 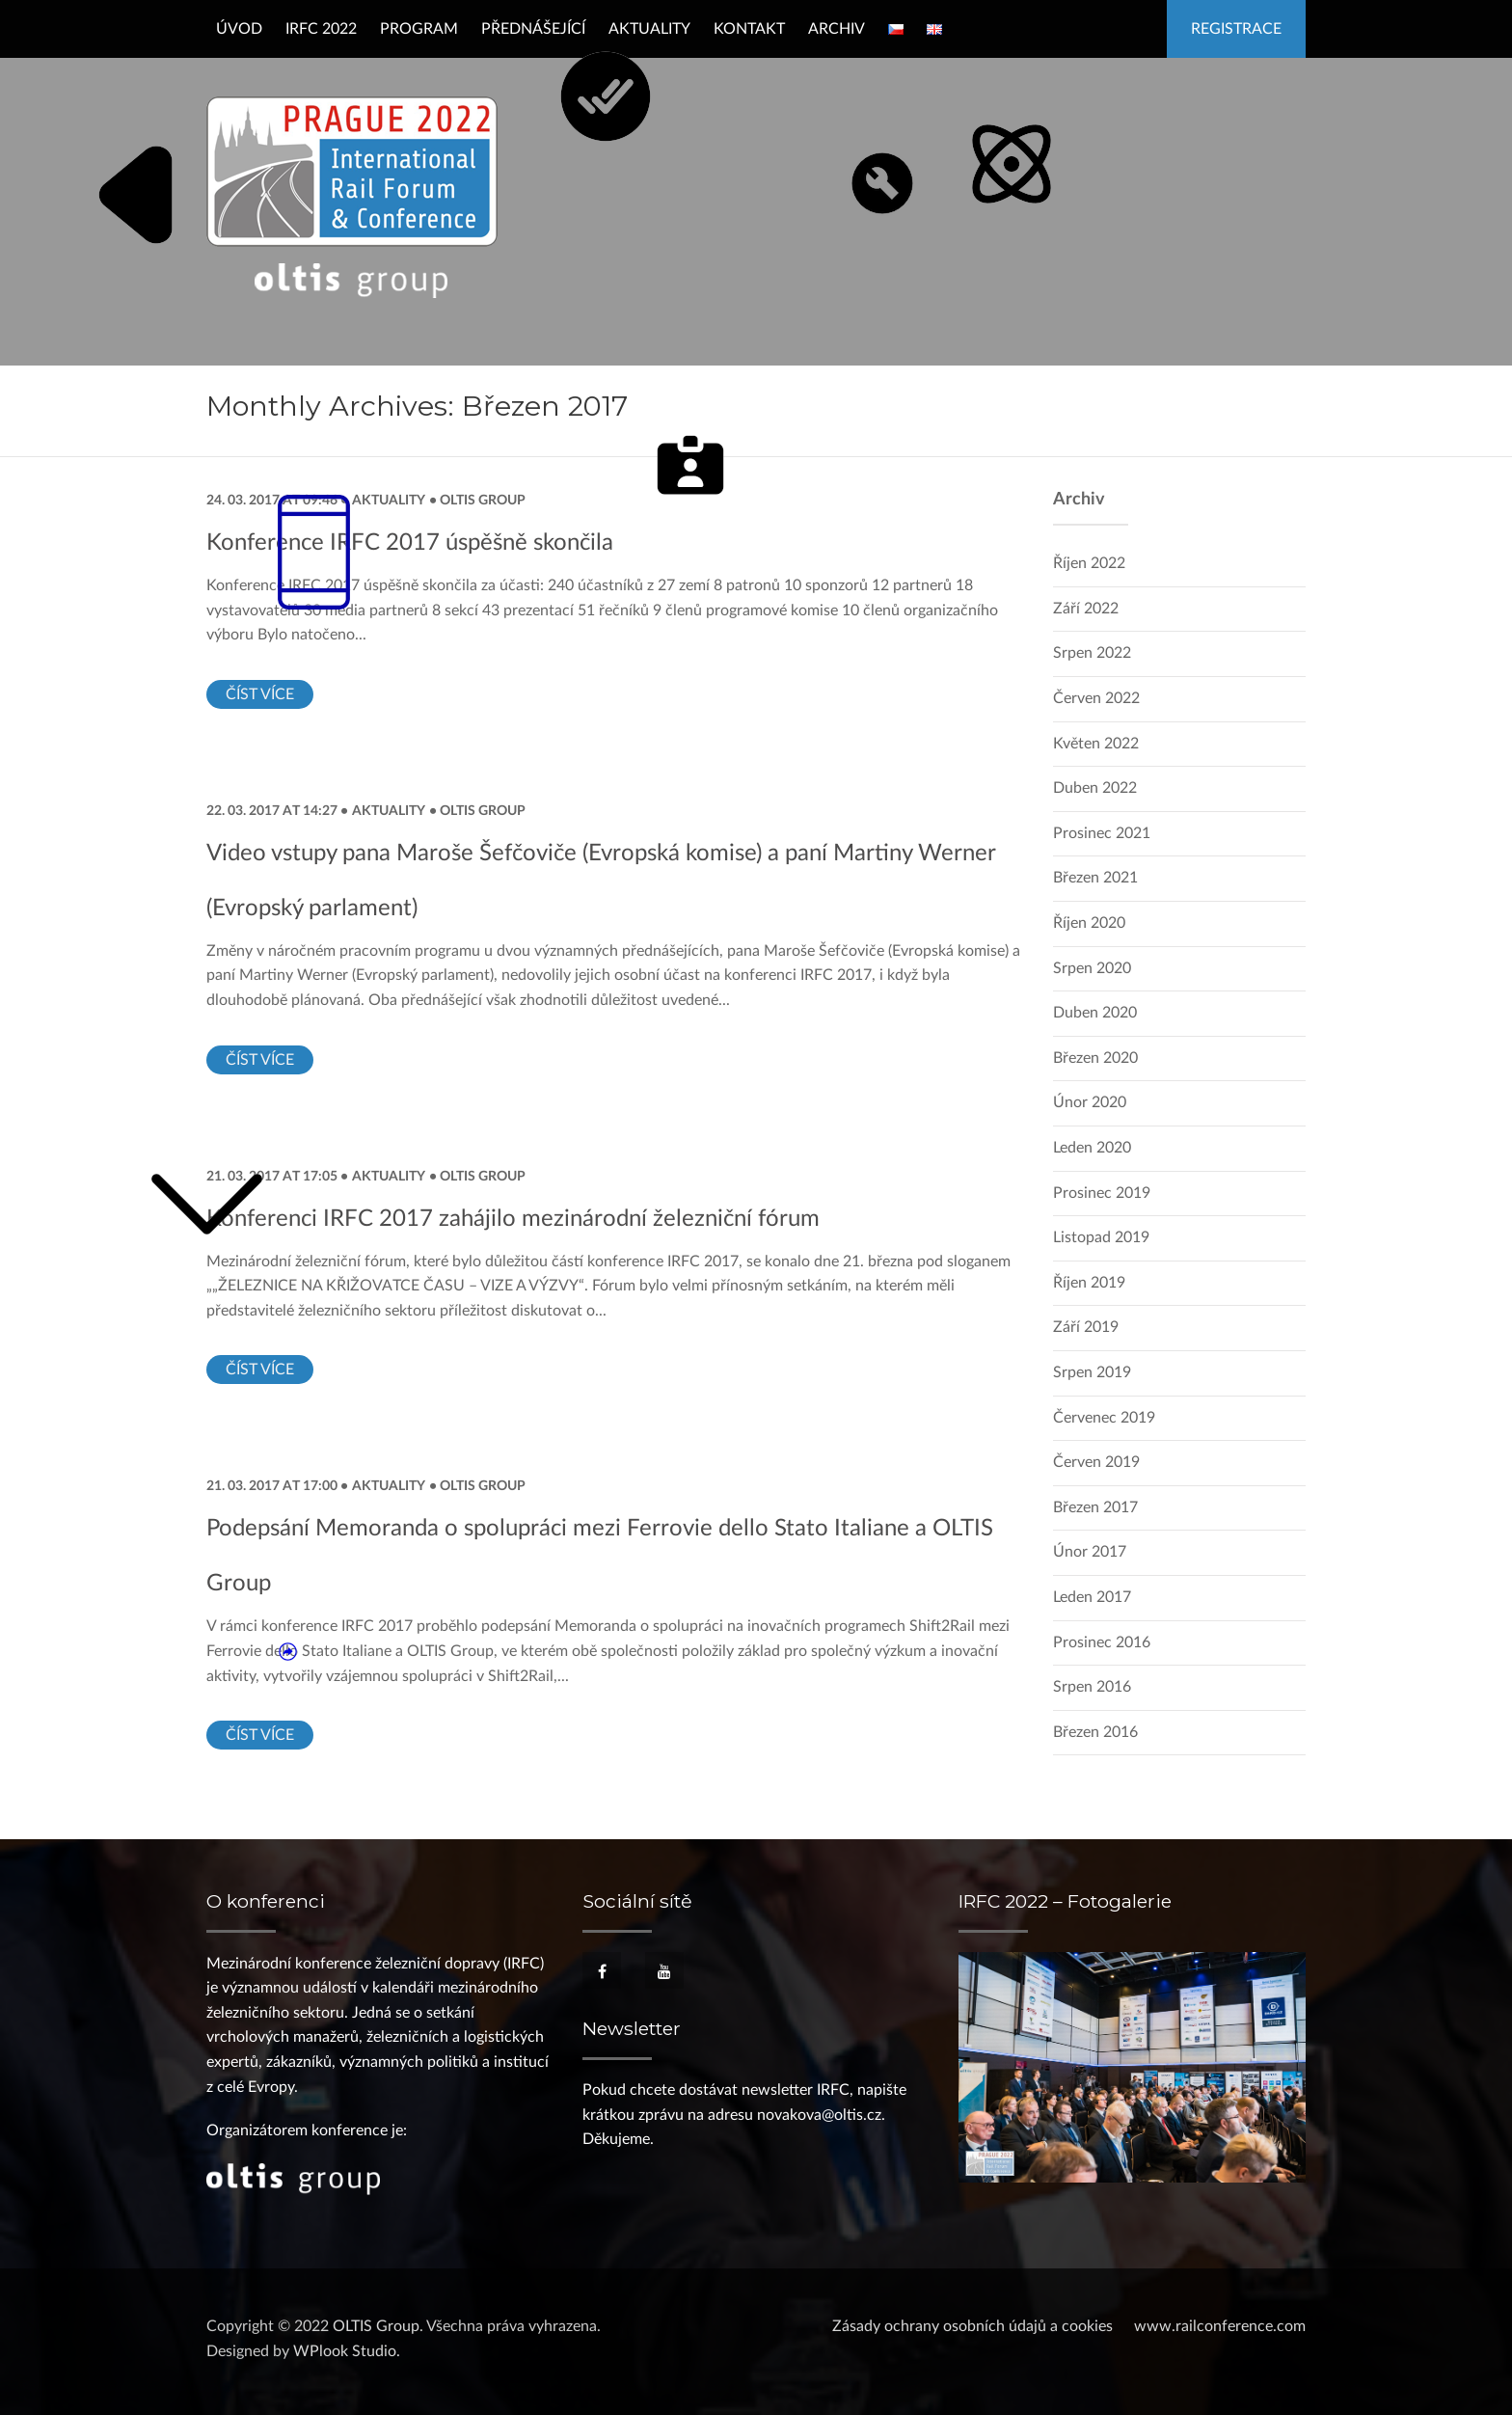 What do you see at coordinates (206, 1204) in the screenshot?
I see `expand a dropdown menu or section` at bounding box center [206, 1204].